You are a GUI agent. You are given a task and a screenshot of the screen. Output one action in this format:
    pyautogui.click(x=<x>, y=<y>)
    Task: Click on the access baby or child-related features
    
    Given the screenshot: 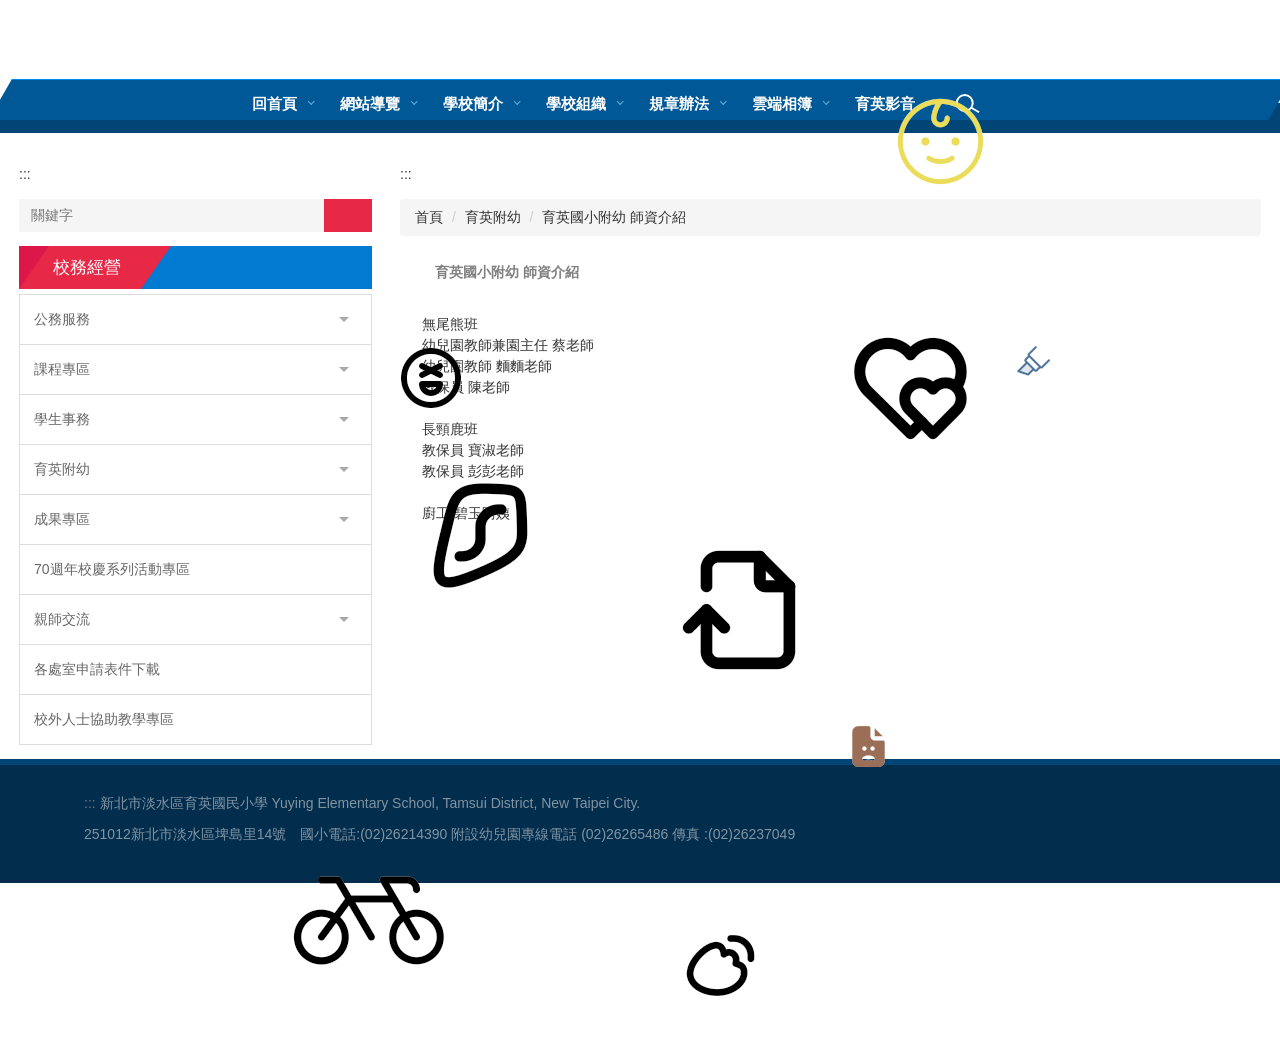 What is the action you would take?
    pyautogui.click(x=940, y=141)
    